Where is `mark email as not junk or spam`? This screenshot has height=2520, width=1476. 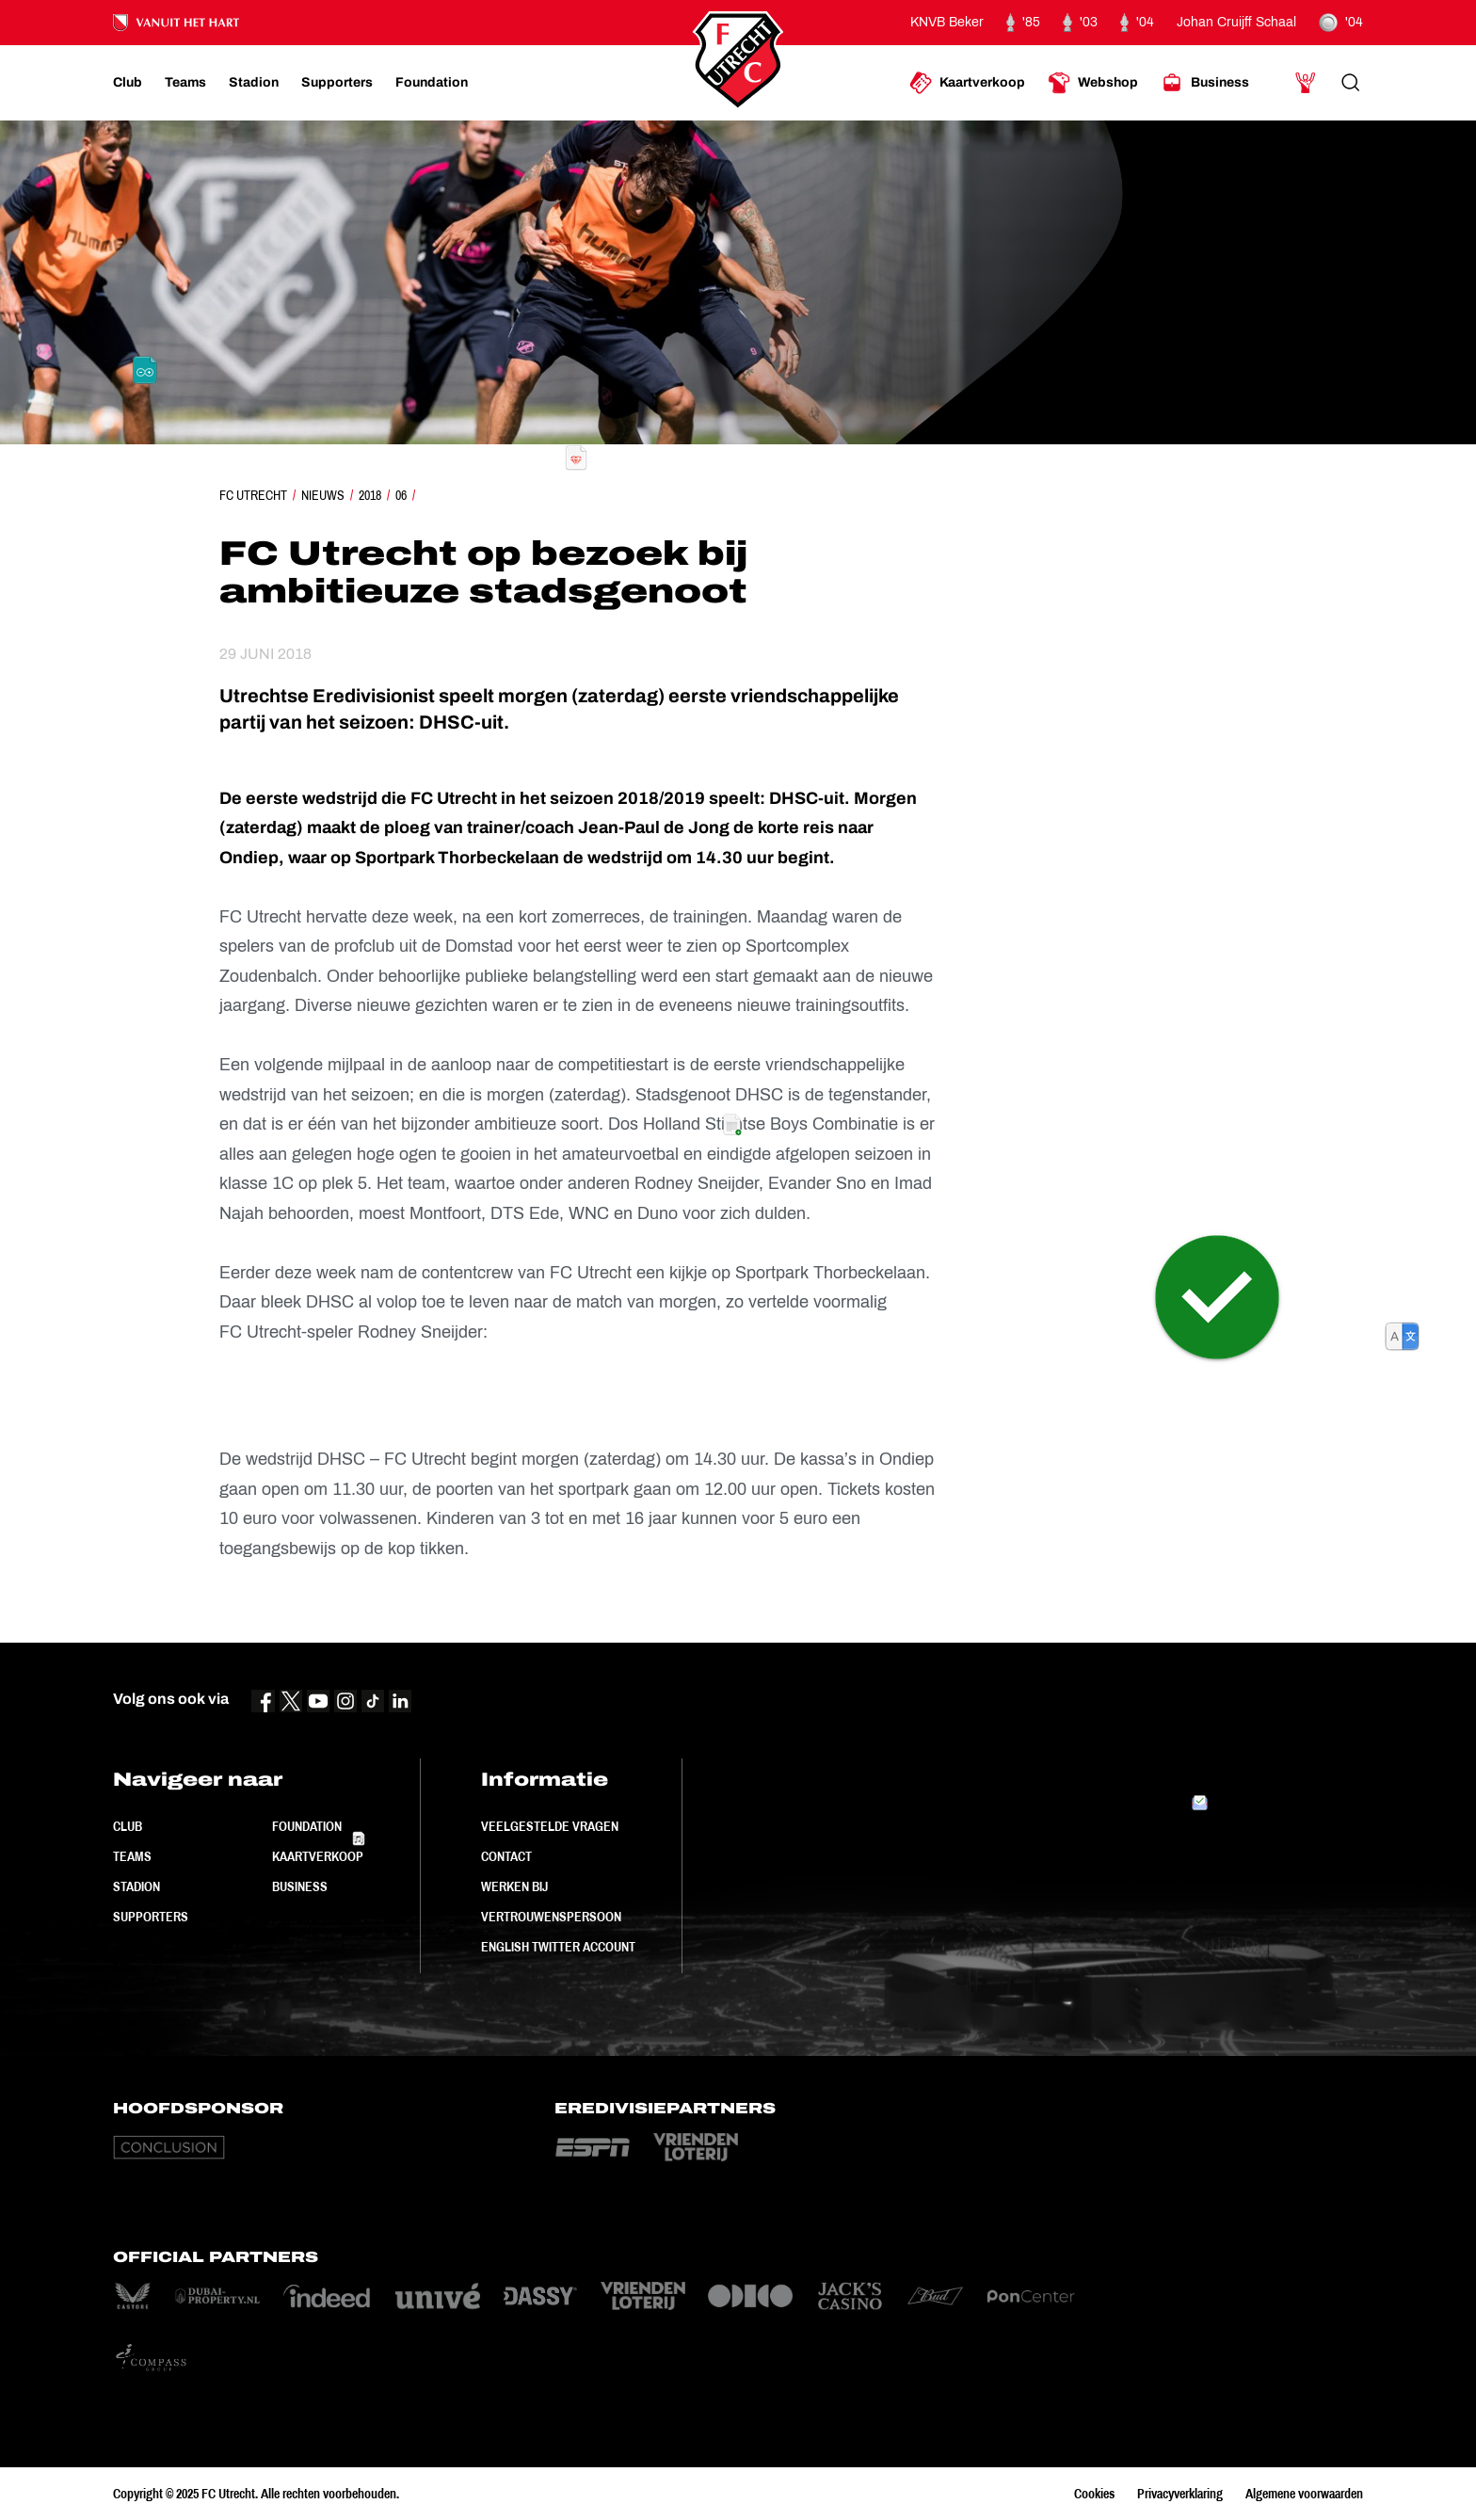 mark email as not junk or spam is located at coordinates (1199, 1803).